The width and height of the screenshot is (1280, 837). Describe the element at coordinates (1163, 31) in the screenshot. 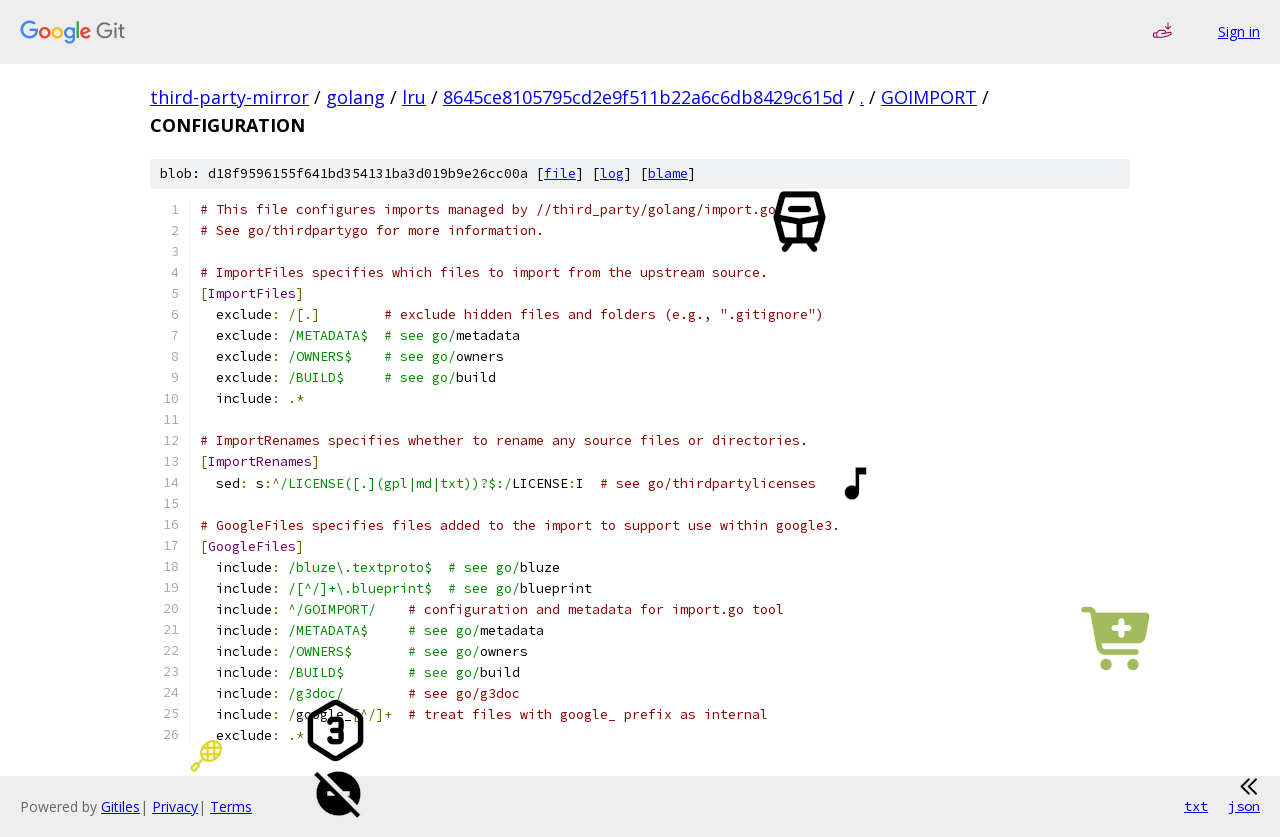

I see `receive or accept an incoming item` at that location.